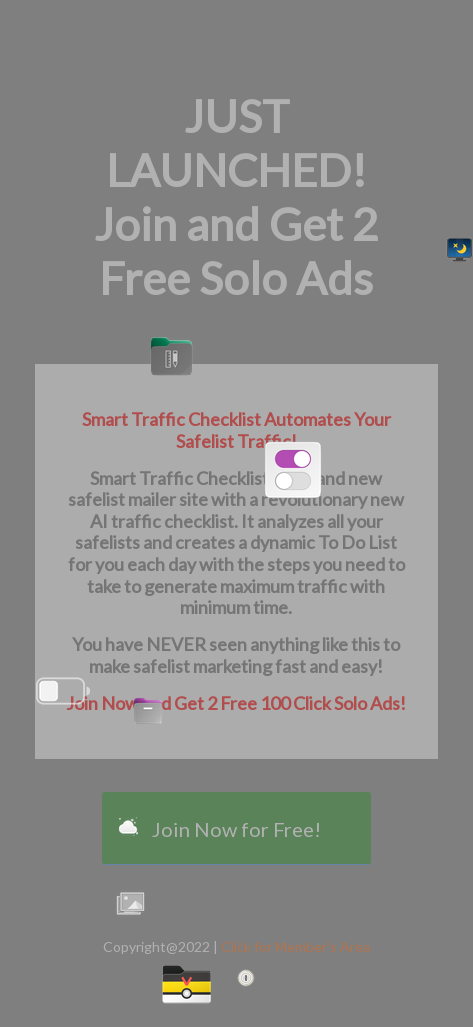 The image size is (473, 1027). I want to click on view image sequence in media library, so click(130, 903).